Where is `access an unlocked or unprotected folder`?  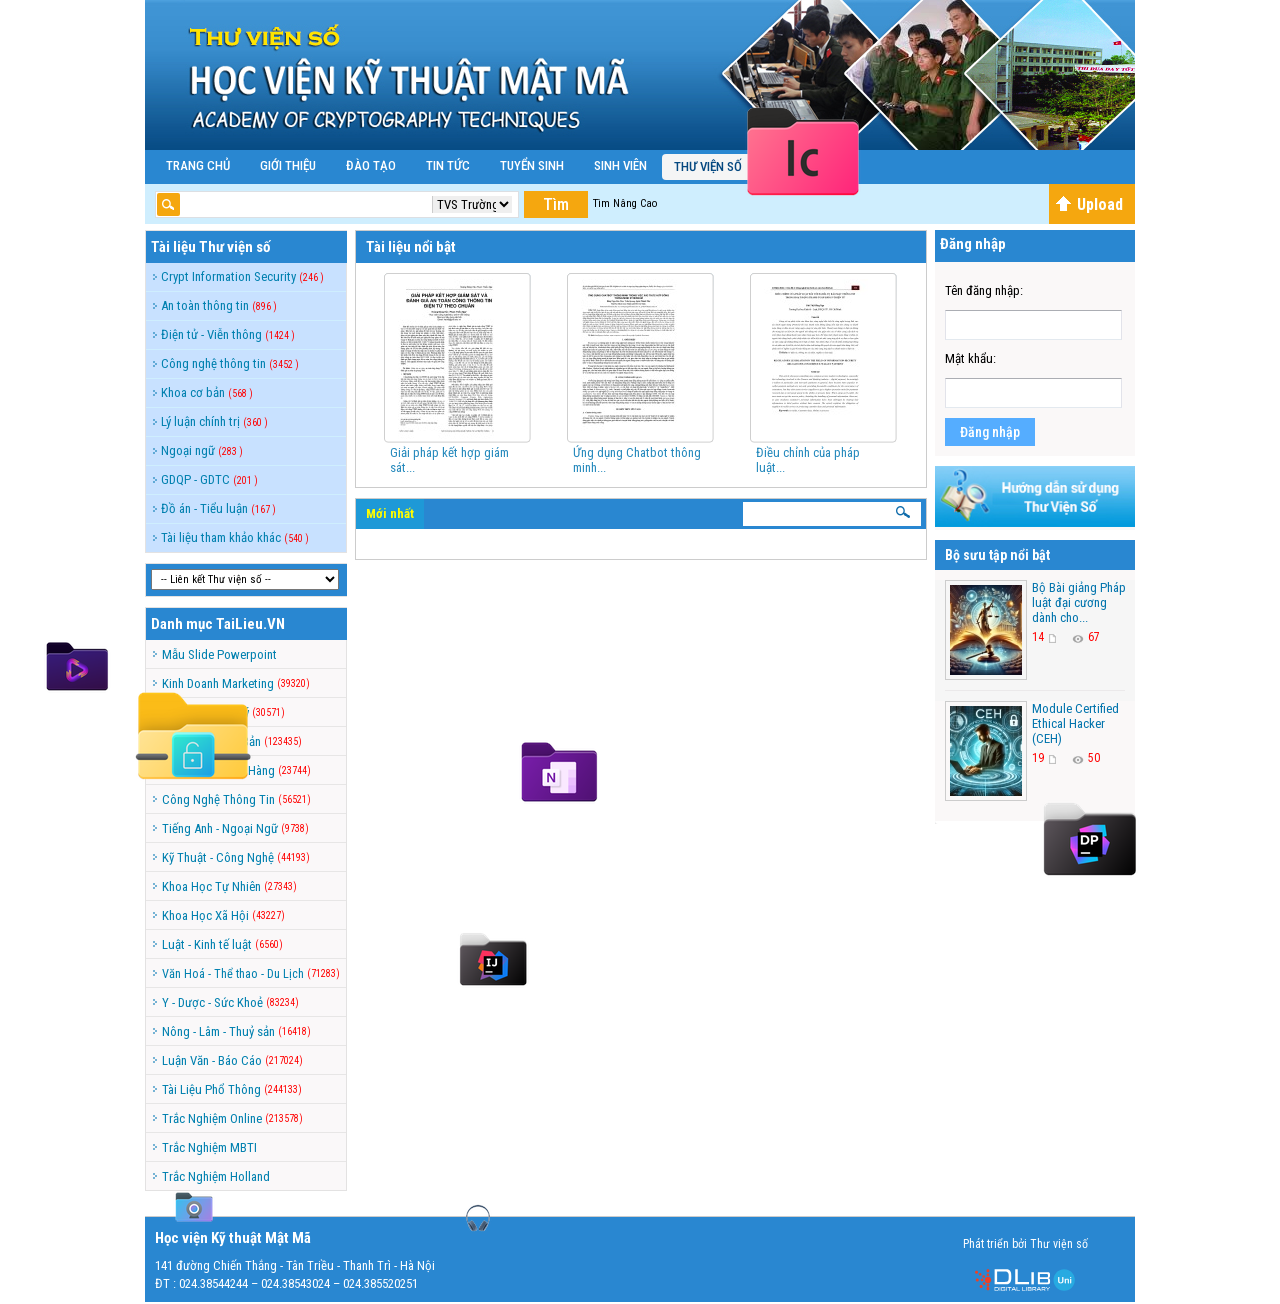
access an unlocked or unprotected folder is located at coordinates (192, 738).